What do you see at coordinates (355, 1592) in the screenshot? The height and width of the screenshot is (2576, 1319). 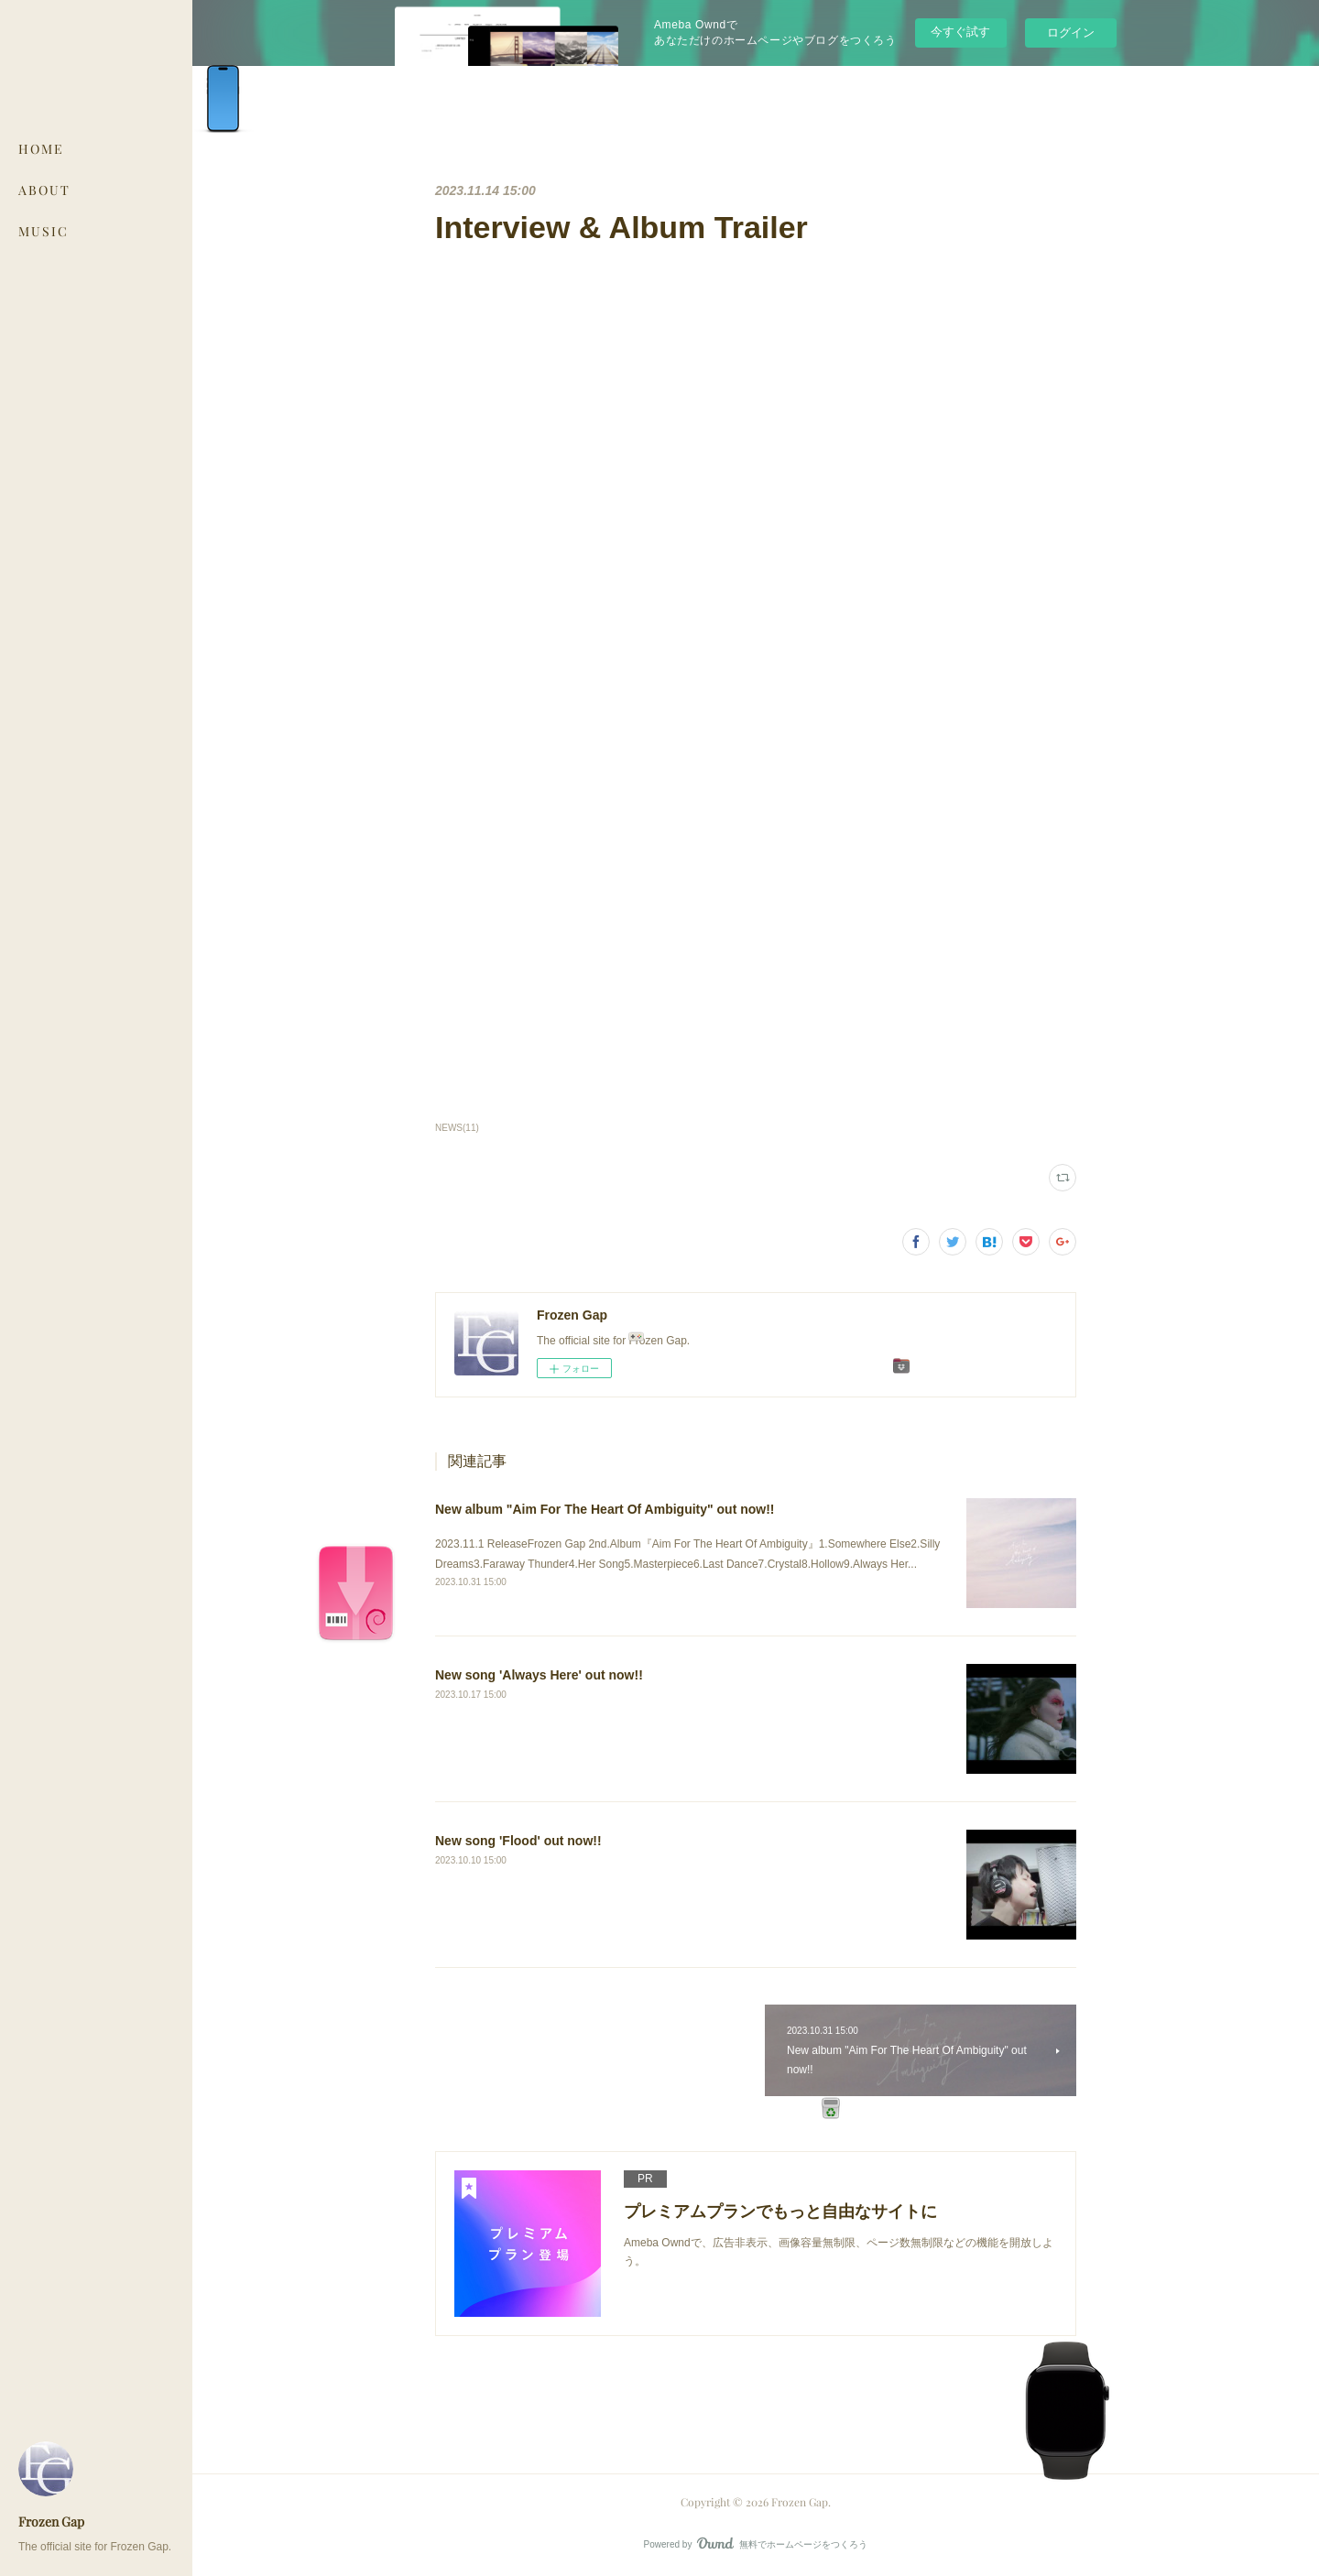 I see `open synaptic package manager` at bounding box center [355, 1592].